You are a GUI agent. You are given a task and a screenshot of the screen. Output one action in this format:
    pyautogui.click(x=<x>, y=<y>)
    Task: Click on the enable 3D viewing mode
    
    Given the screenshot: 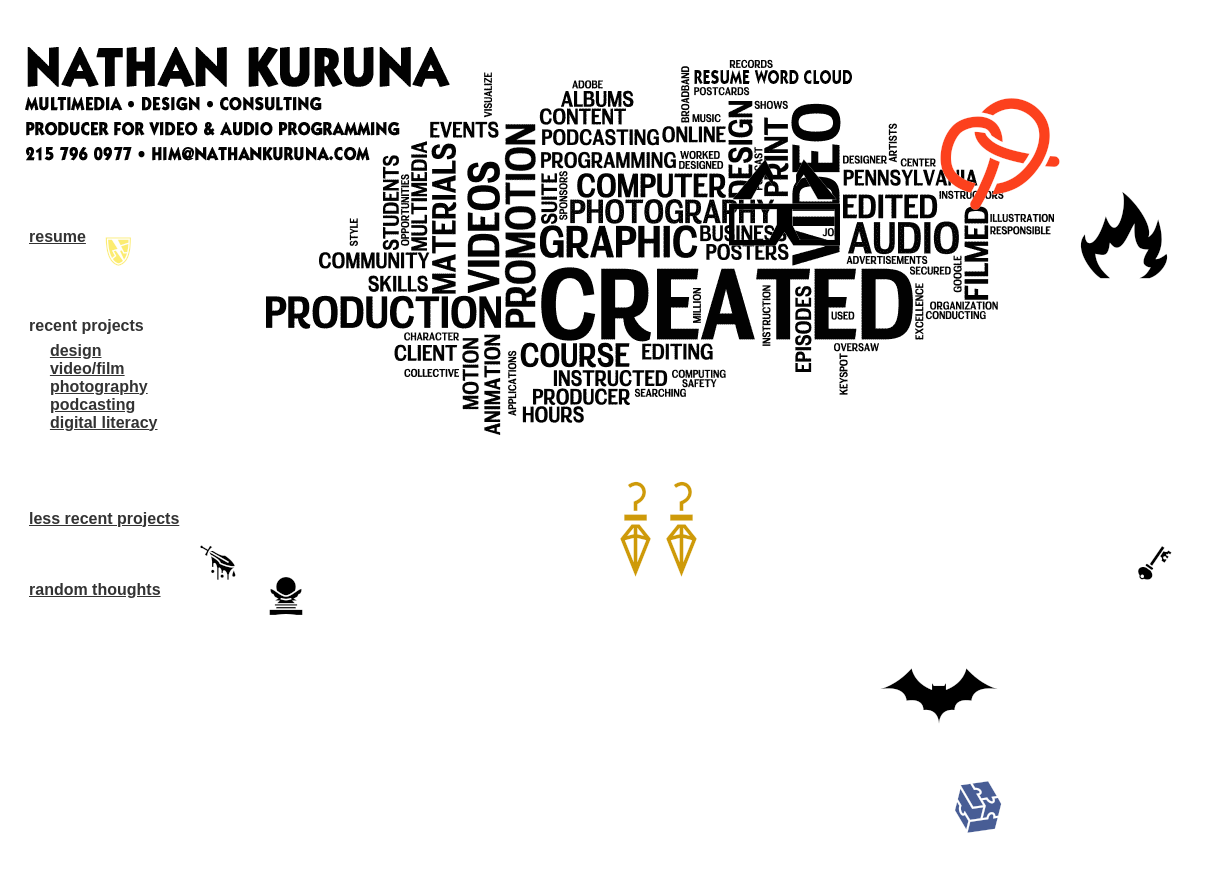 What is the action you would take?
    pyautogui.click(x=784, y=201)
    